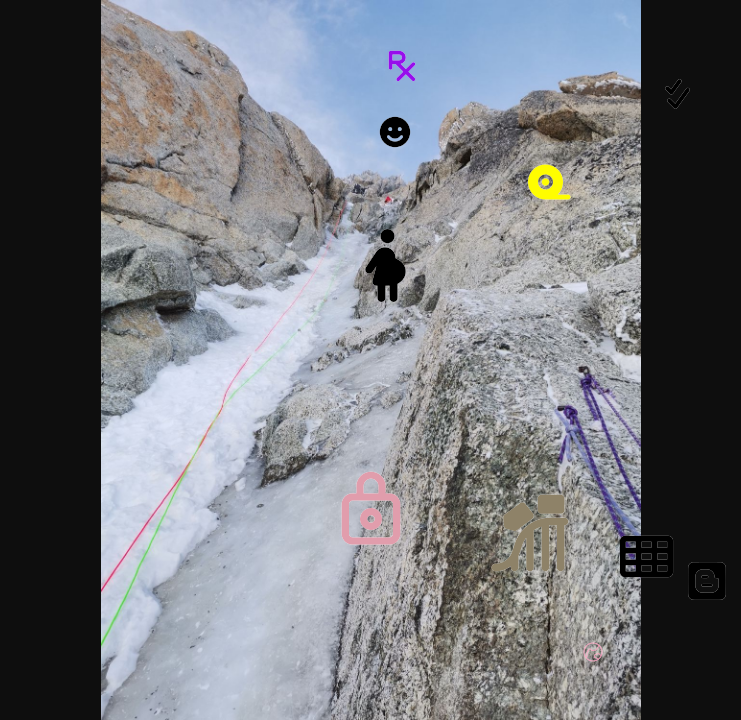 The height and width of the screenshot is (720, 741). What do you see at coordinates (707, 581) in the screenshot?
I see `open the Blogger app` at bounding box center [707, 581].